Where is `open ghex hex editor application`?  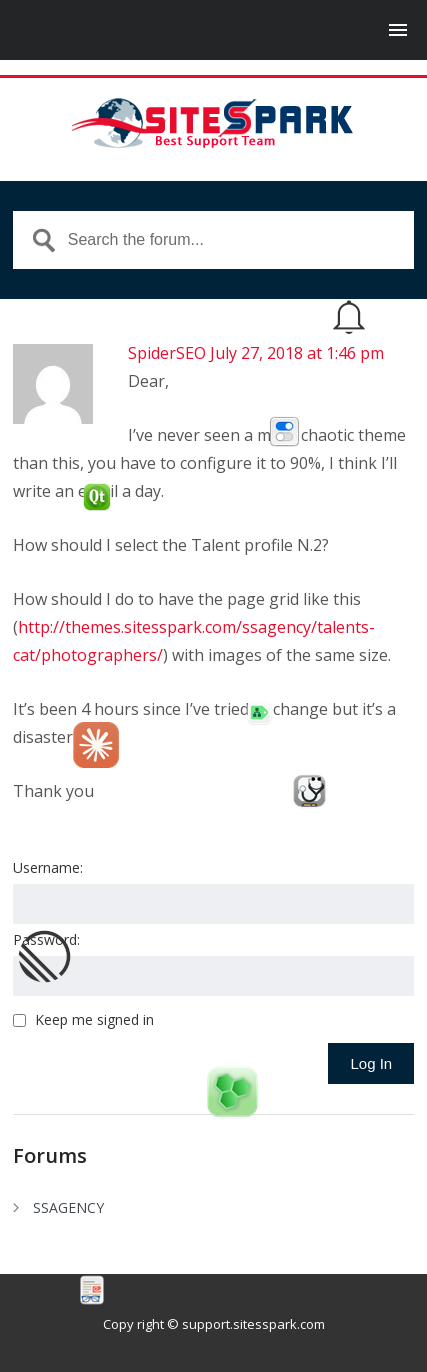
open ghex hex editor application is located at coordinates (232, 1091).